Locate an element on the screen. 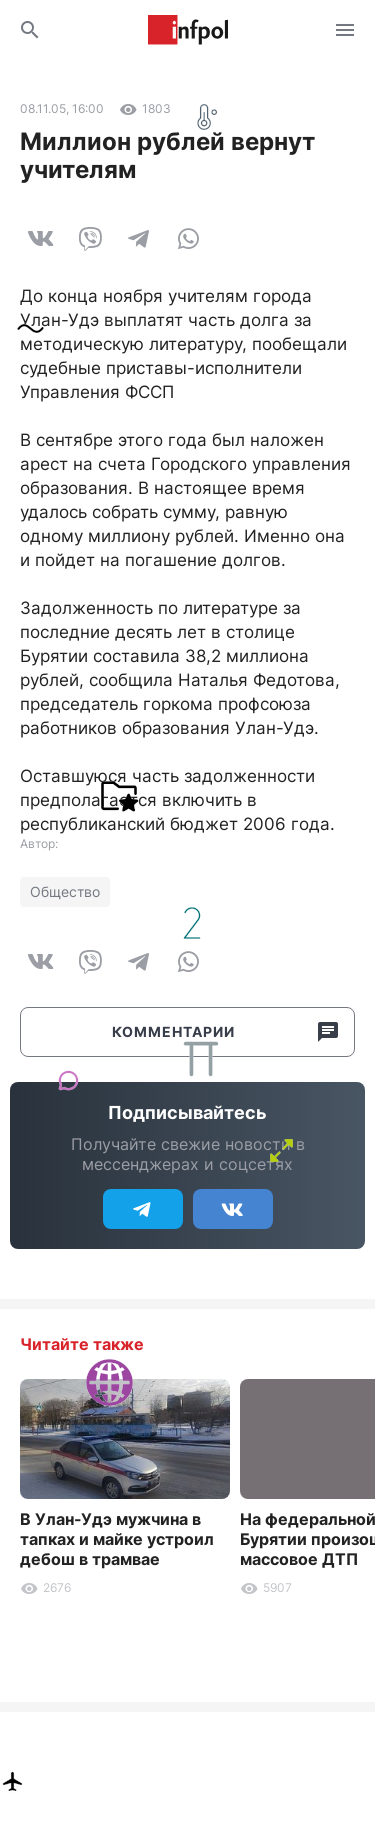 The width and height of the screenshot is (375, 1827). access mathematical or scientific functions is located at coordinates (201, 1059).